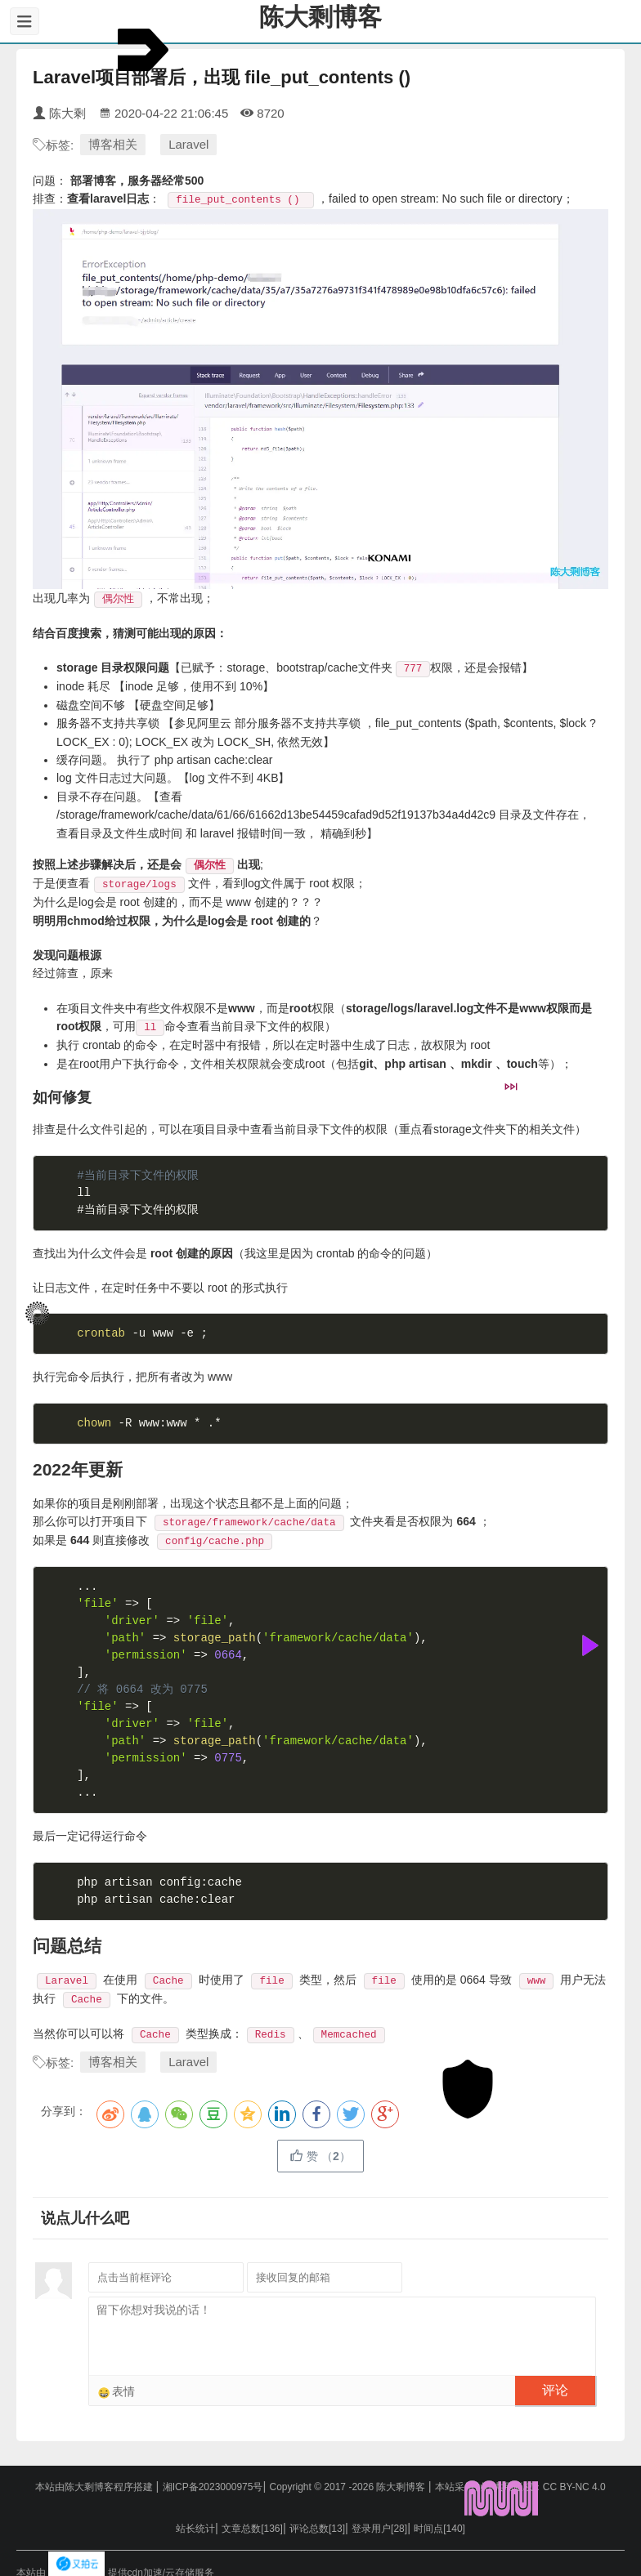  I want to click on open NextDNS settings, so click(468, 2089).